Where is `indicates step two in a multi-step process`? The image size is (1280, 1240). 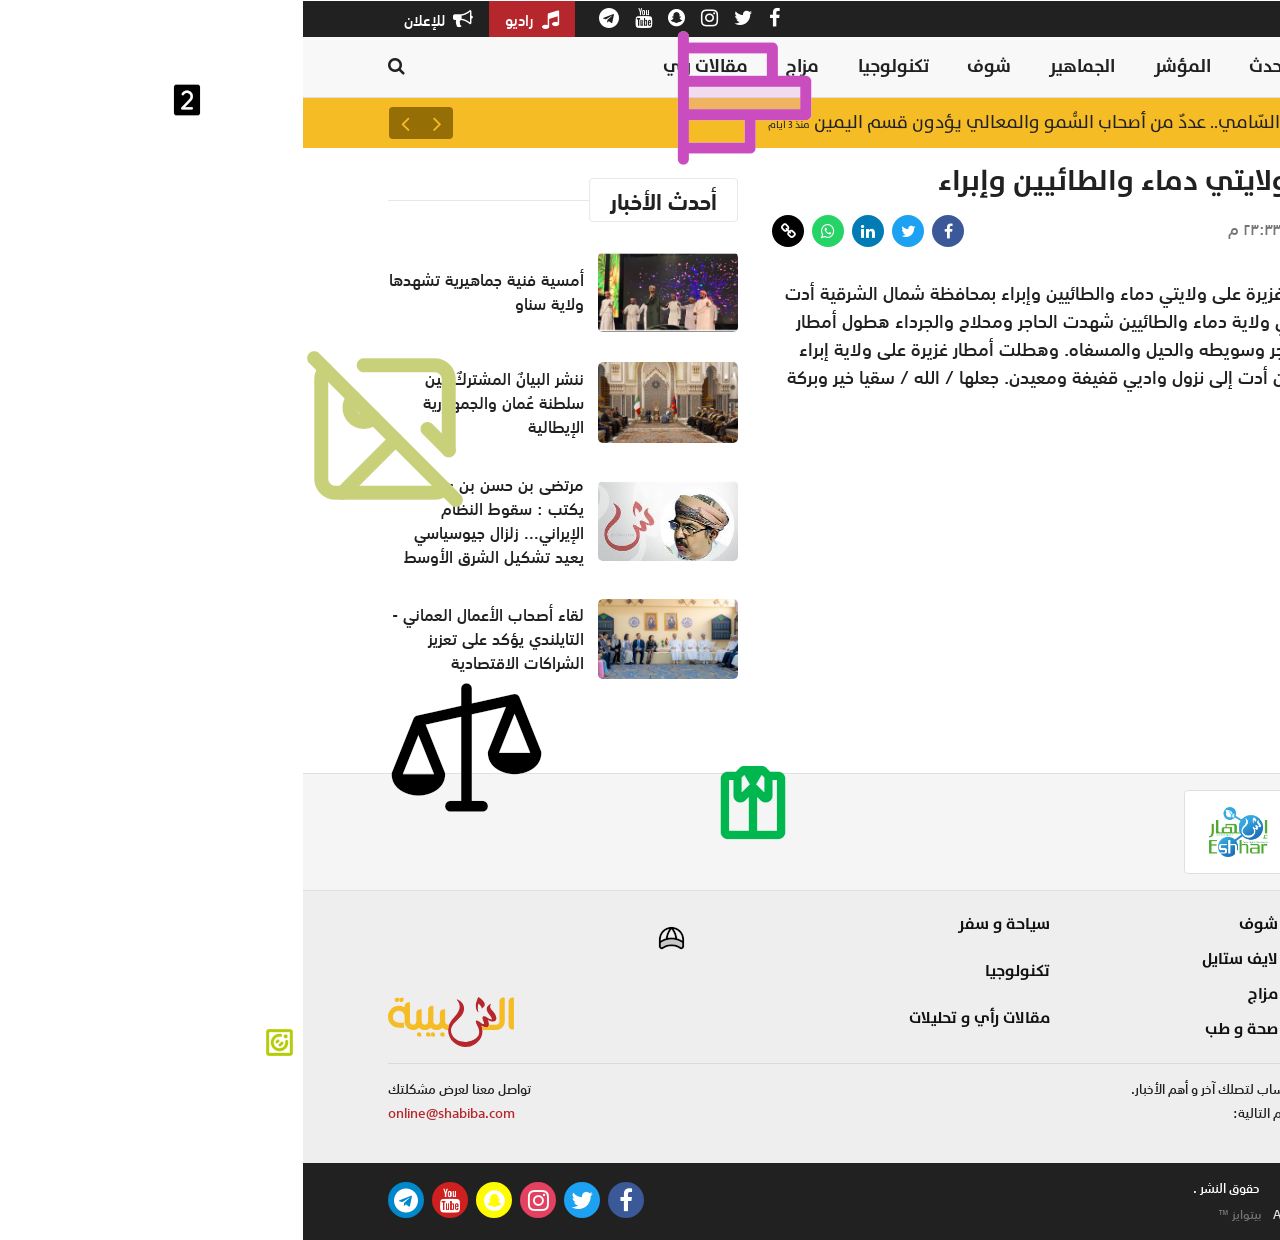
indicates step two in a multi-step process is located at coordinates (187, 100).